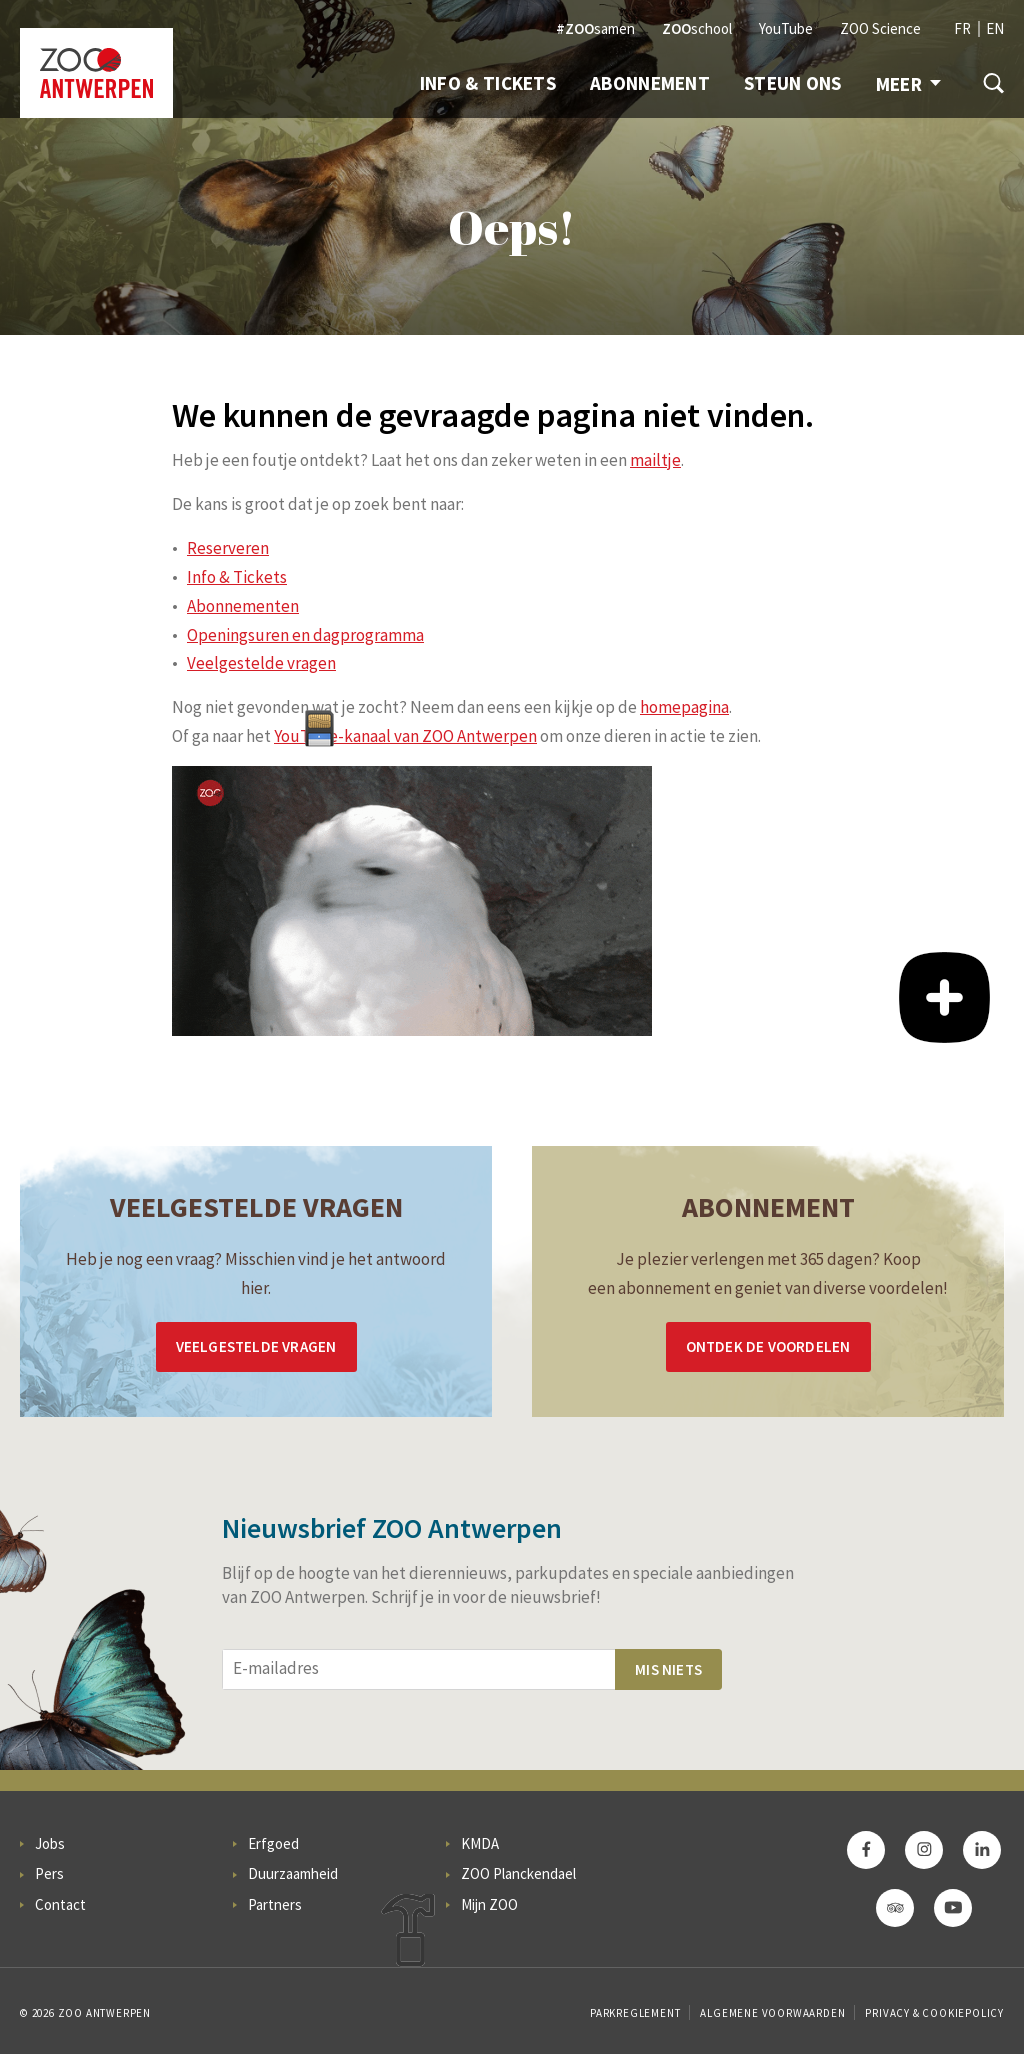  What do you see at coordinates (319, 728) in the screenshot?
I see `access removable storage device` at bounding box center [319, 728].